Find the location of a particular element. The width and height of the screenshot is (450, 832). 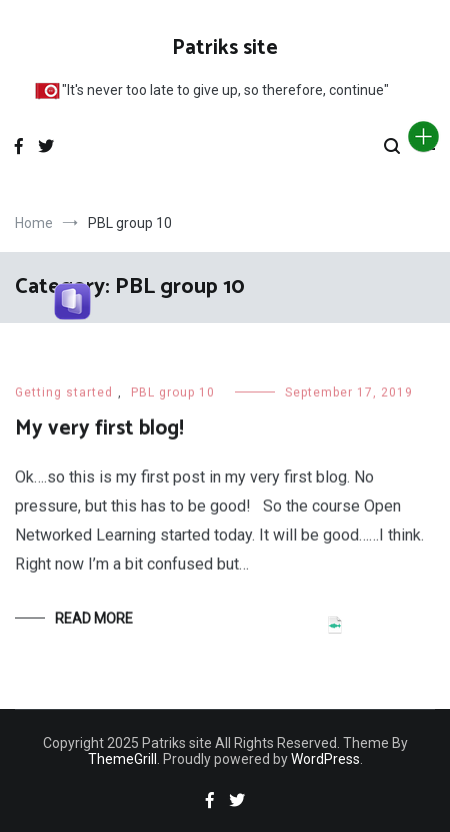

iPod shuffle device indicator is located at coordinates (47, 86).